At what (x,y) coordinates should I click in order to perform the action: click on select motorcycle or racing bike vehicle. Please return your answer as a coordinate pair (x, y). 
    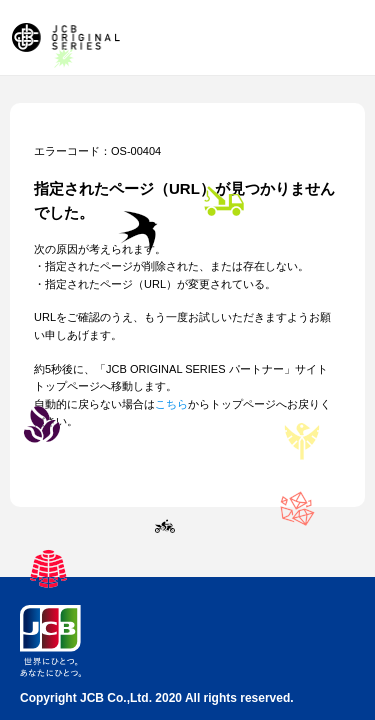
    Looking at the image, I should click on (164, 525).